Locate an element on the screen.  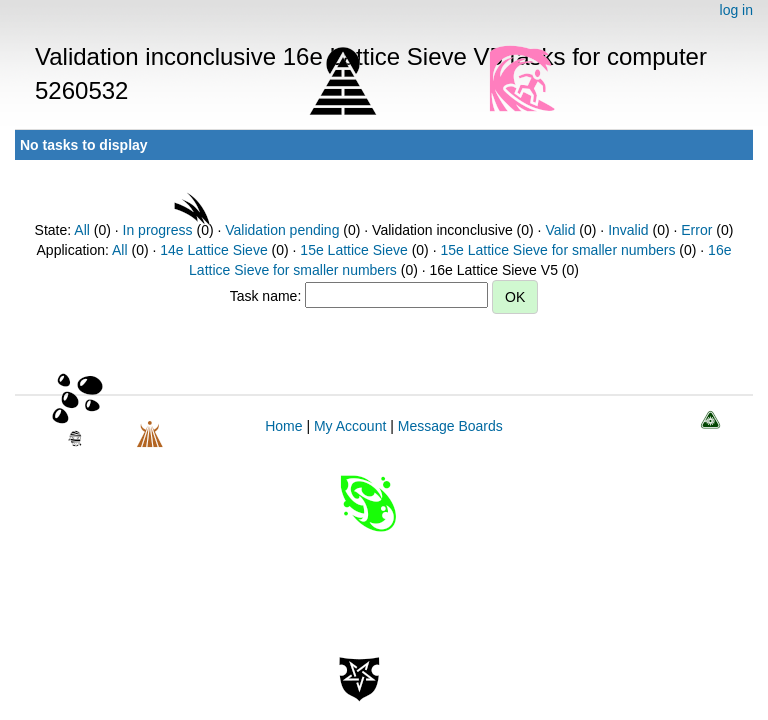
collect mineral pearls or gems is located at coordinates (77, 398).